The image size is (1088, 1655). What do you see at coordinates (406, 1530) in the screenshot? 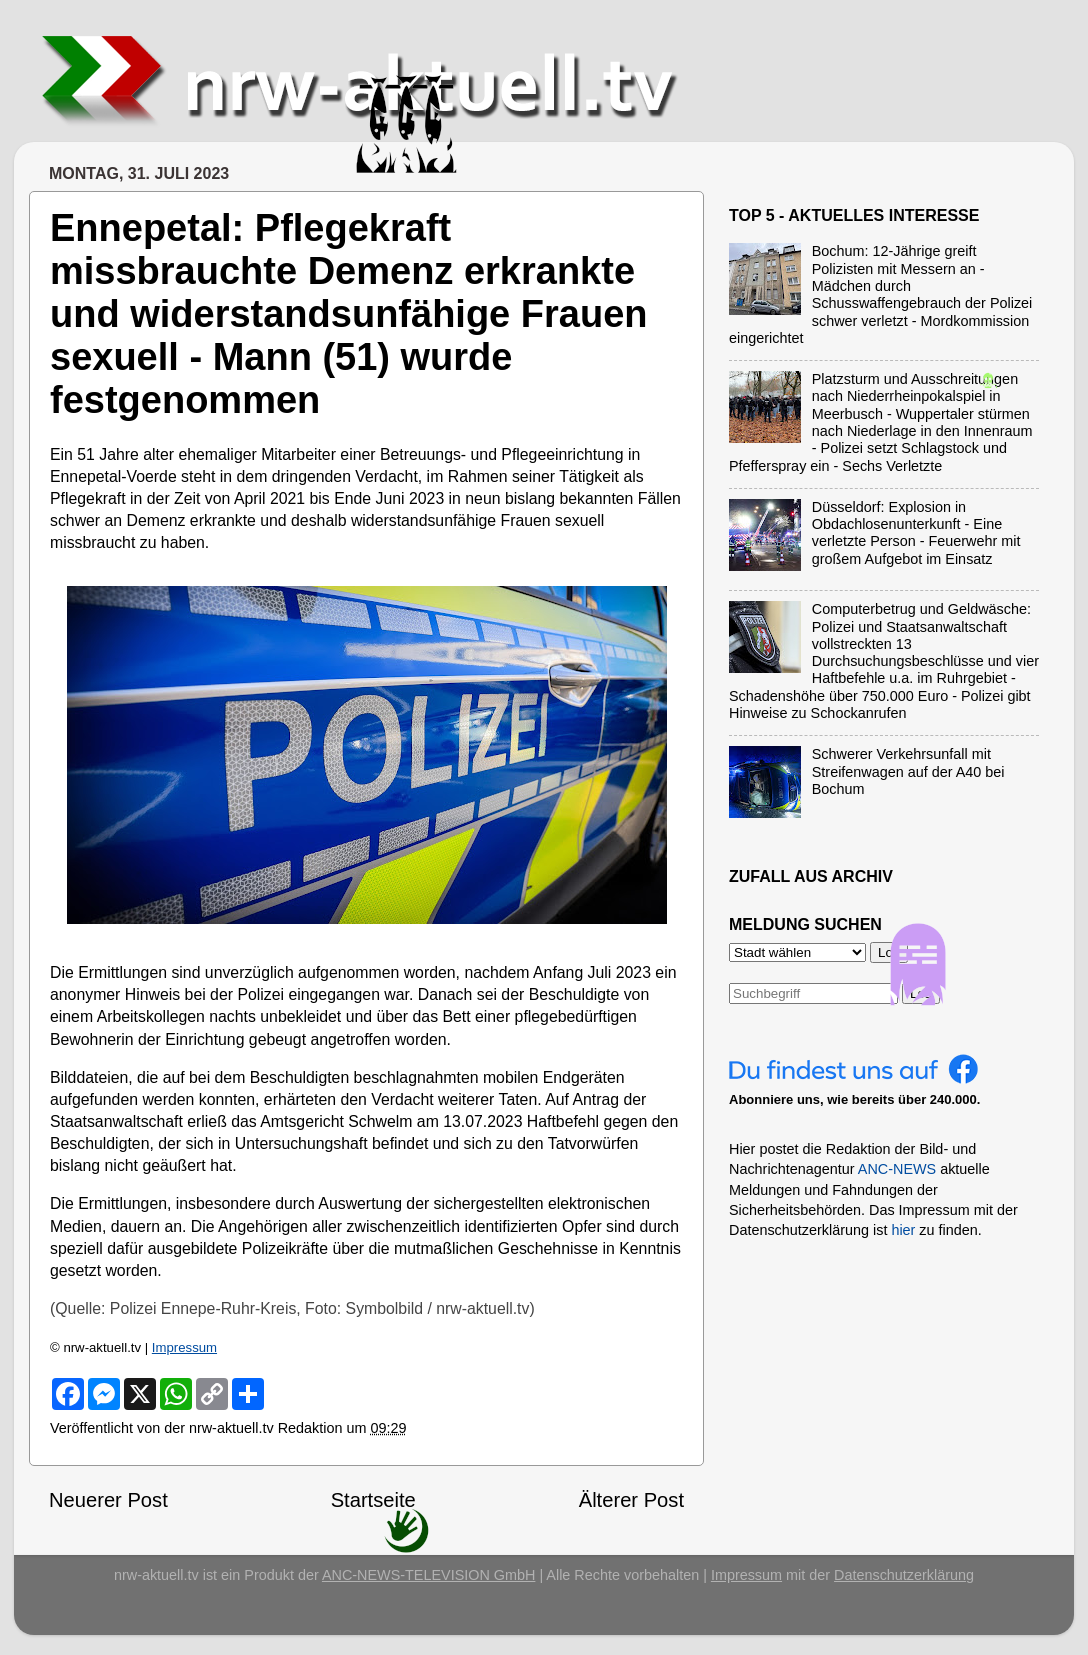
I see `slap or hit action in a game` at bounding box center [406, 1530].